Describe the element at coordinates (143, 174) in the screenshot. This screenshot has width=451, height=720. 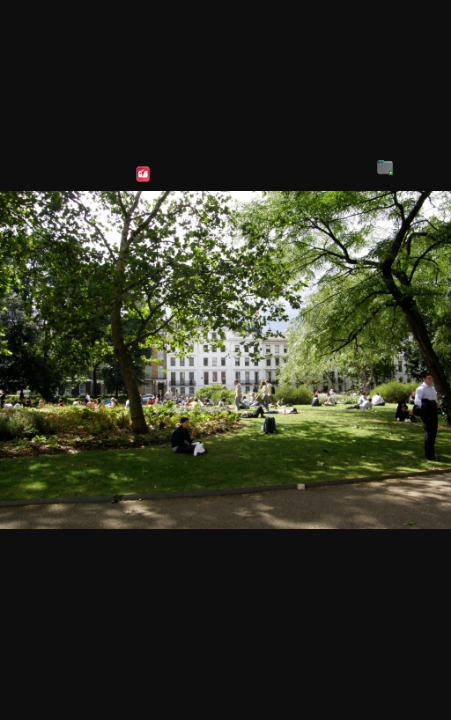
I see `an eps vector file` at that location.